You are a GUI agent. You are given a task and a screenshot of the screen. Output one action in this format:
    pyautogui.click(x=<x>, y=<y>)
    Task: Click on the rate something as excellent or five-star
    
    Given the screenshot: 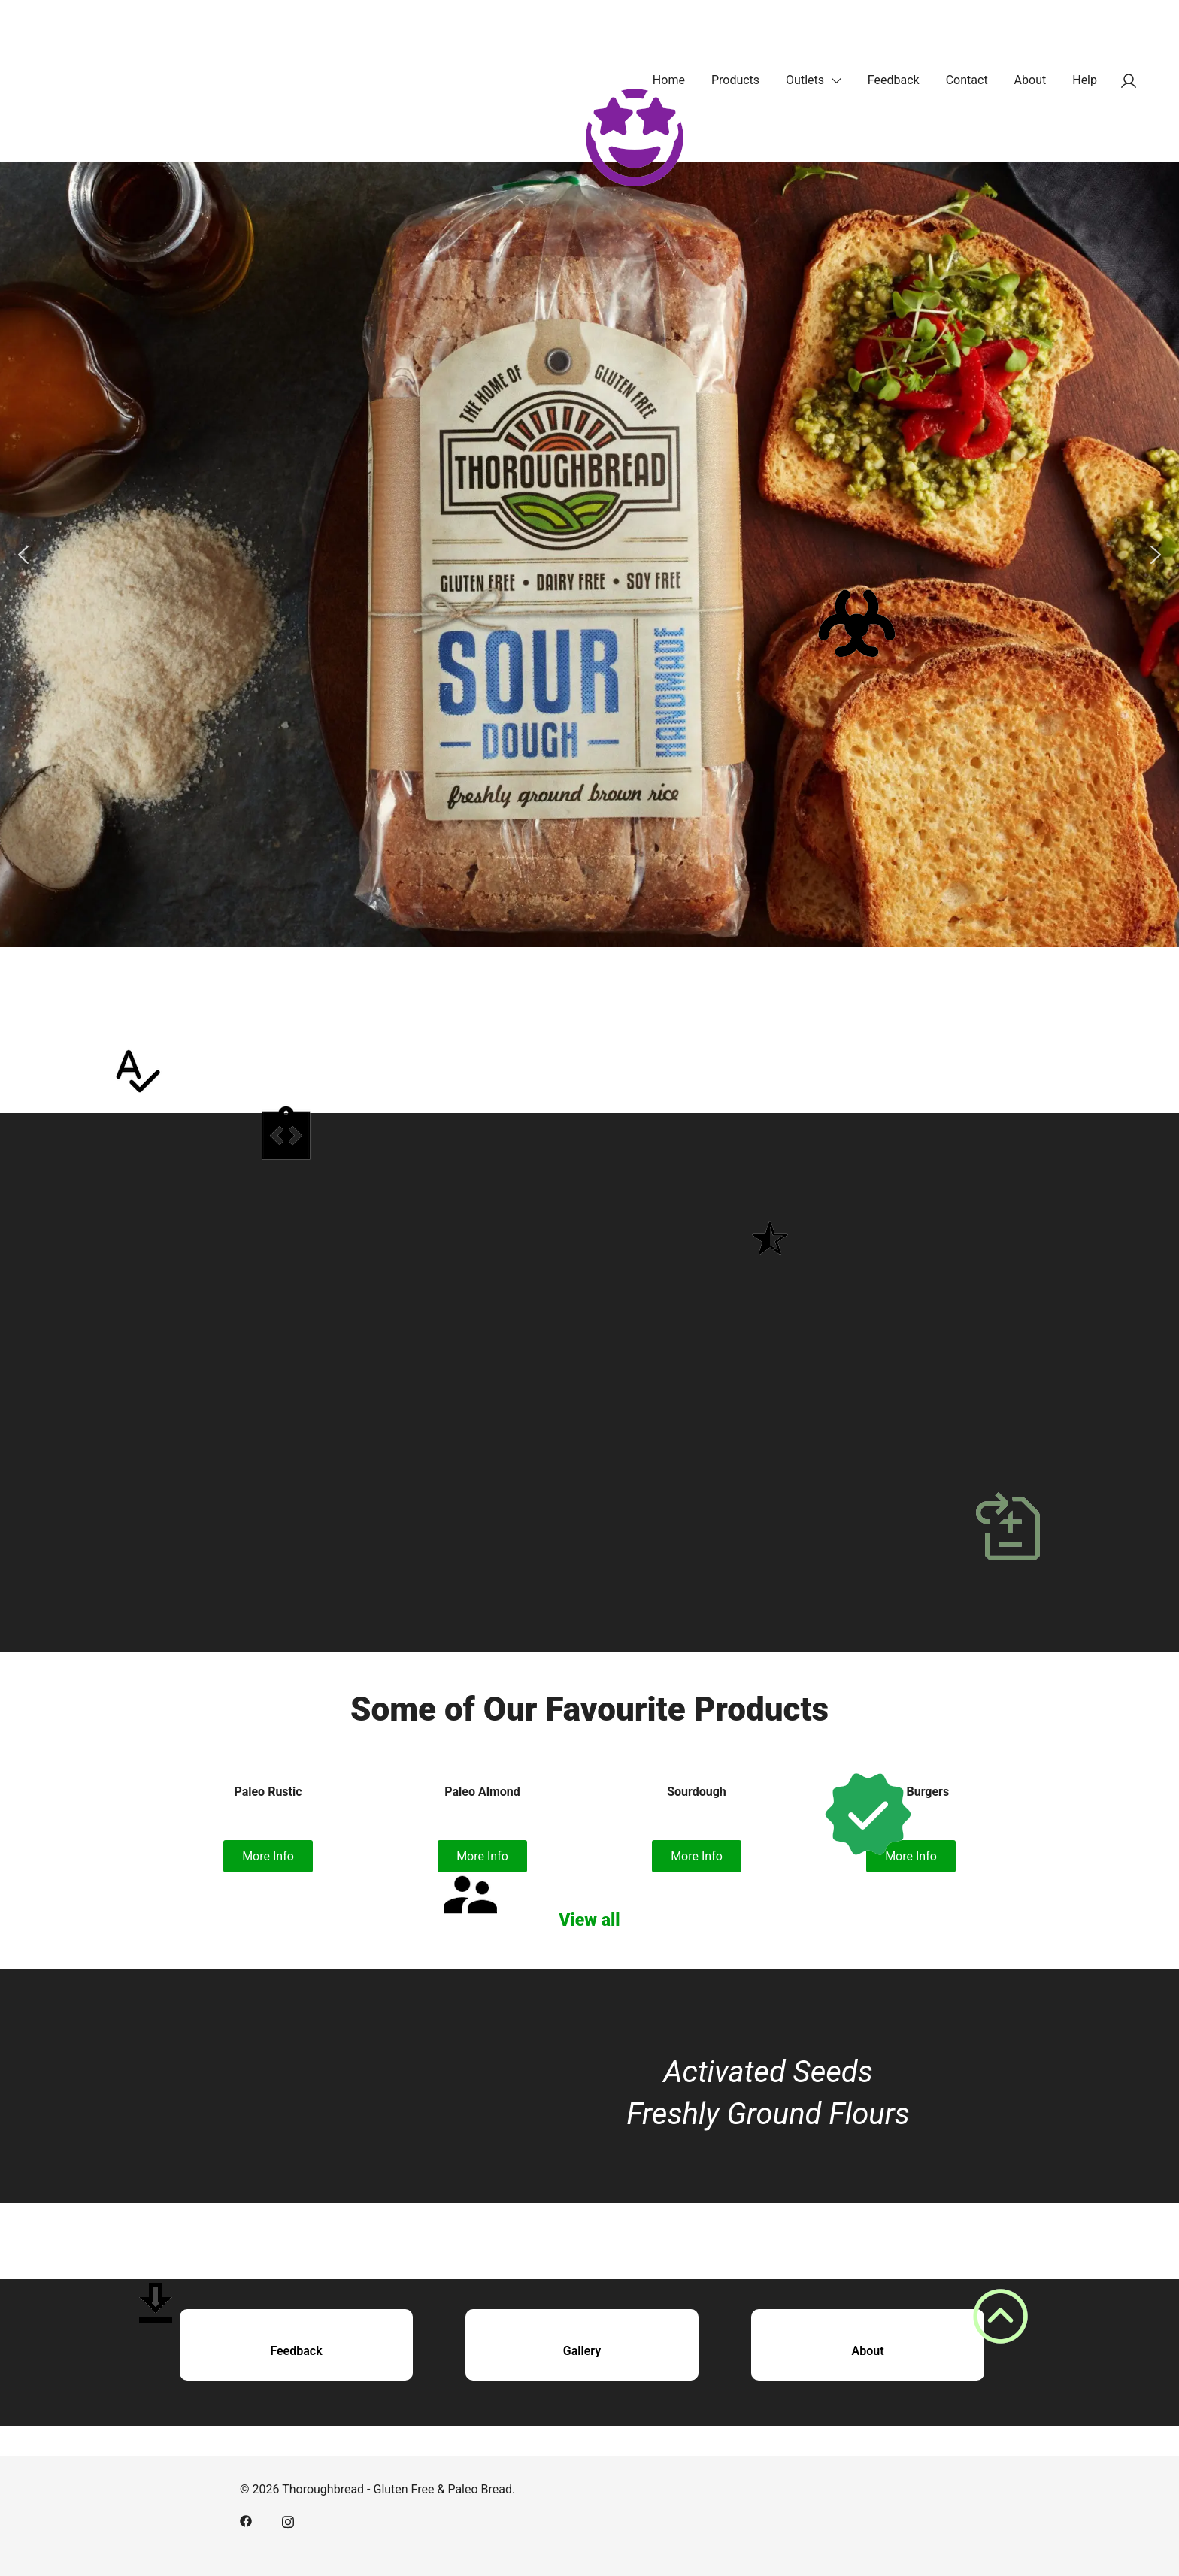 What is the action you would take?
    pyautogui.click(x=635, y=138)
    